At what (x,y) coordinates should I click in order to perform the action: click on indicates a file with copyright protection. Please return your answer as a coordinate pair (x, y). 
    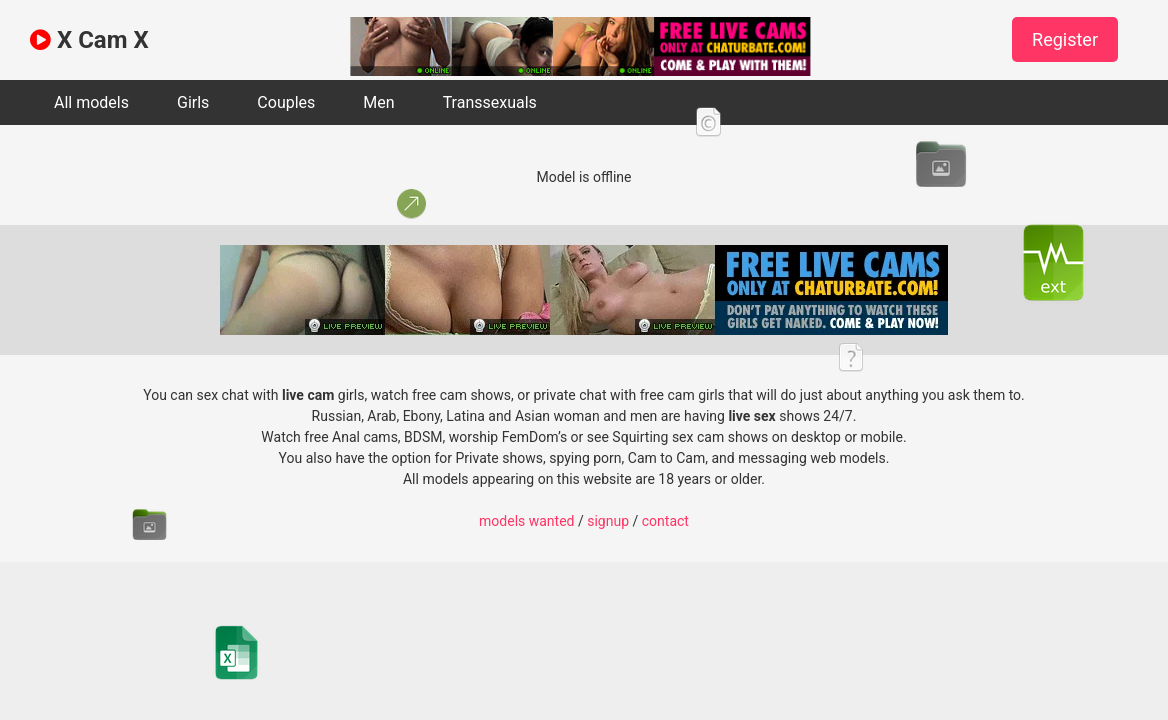
    Looking at the image, I should click on (708, 121).